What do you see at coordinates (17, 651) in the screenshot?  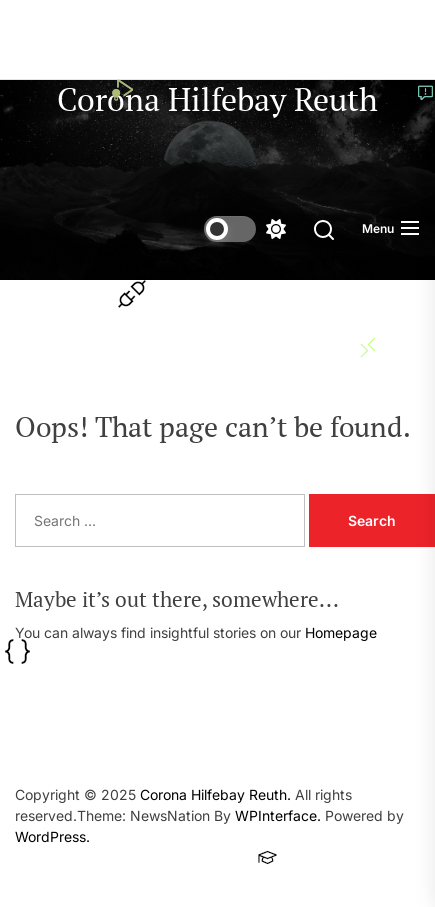 I see `indicates a JSON file type` at bounding box center [17, 651].